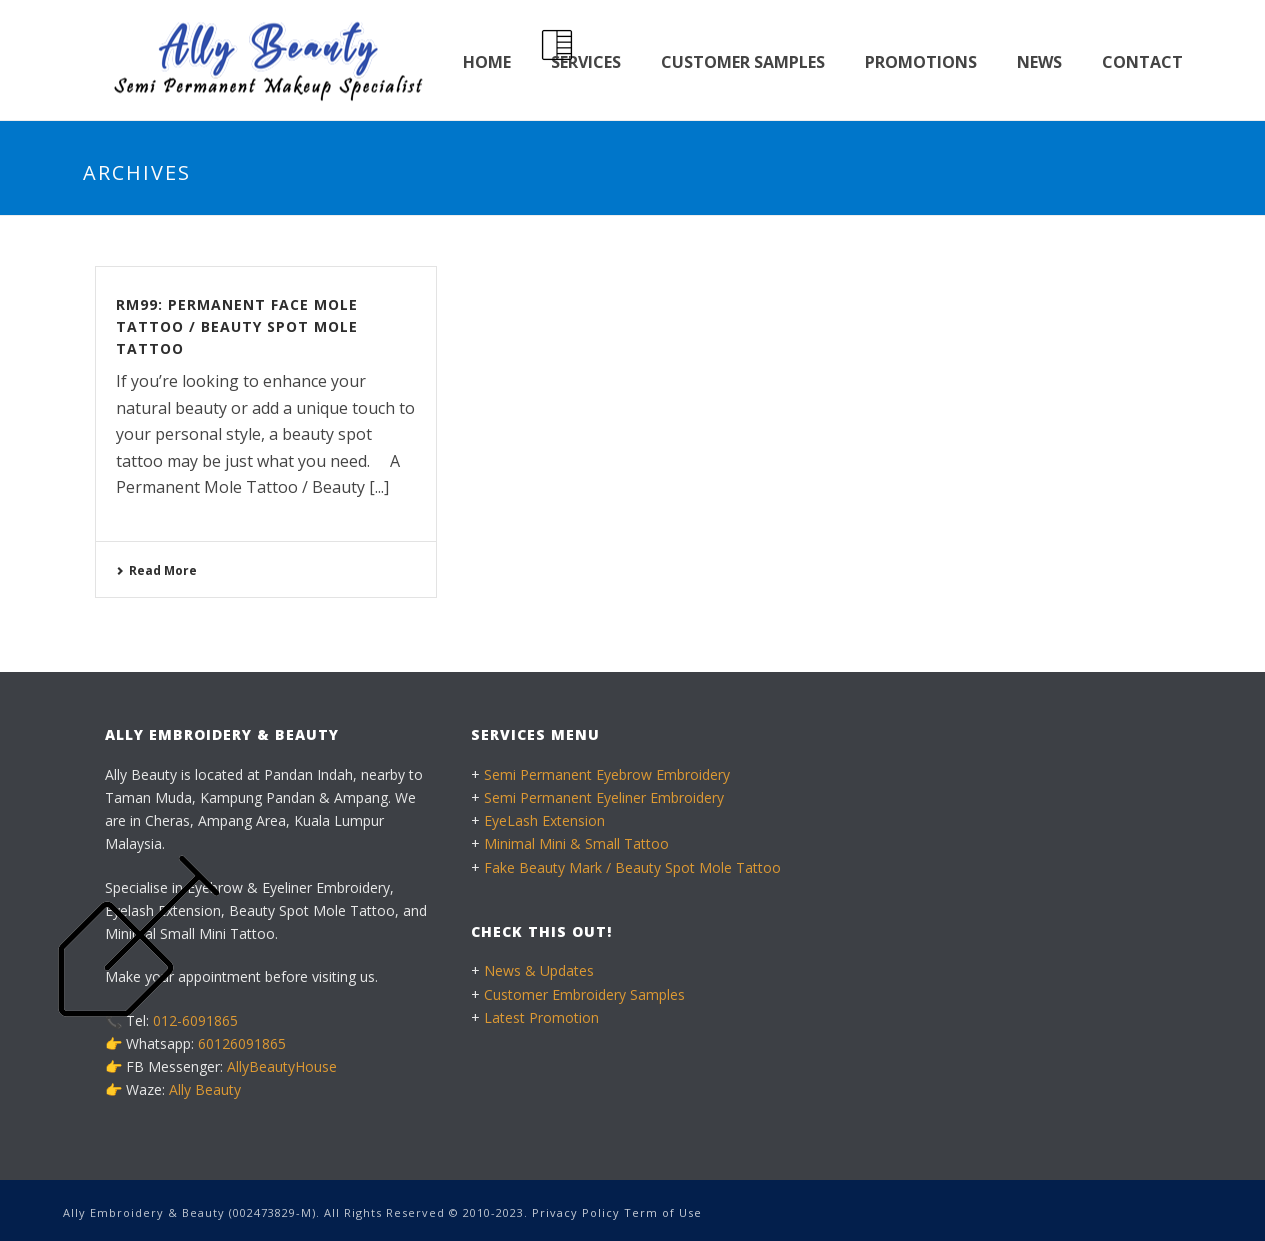  Describe the element at coordinates (557, 45) in the screenshot. I see `toggle half-fill or partial selection` at that location.